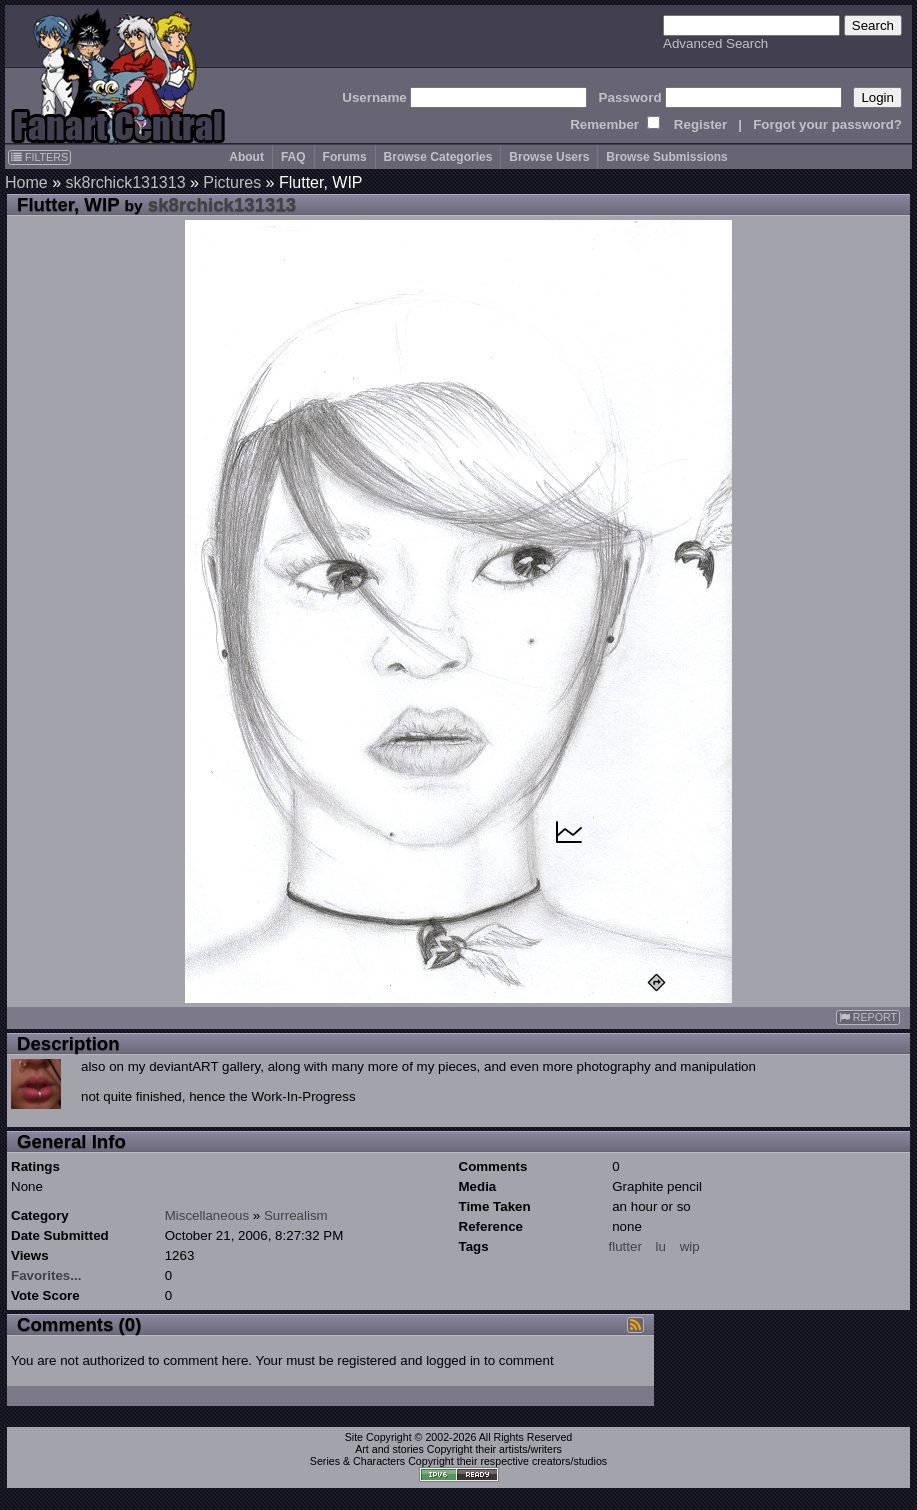 This screenshot has width=917, height=1510. What do you see at coordinates (569, 832) in the screenshot?
I see `view analytics or statistics` at bounding box center [569, 832].